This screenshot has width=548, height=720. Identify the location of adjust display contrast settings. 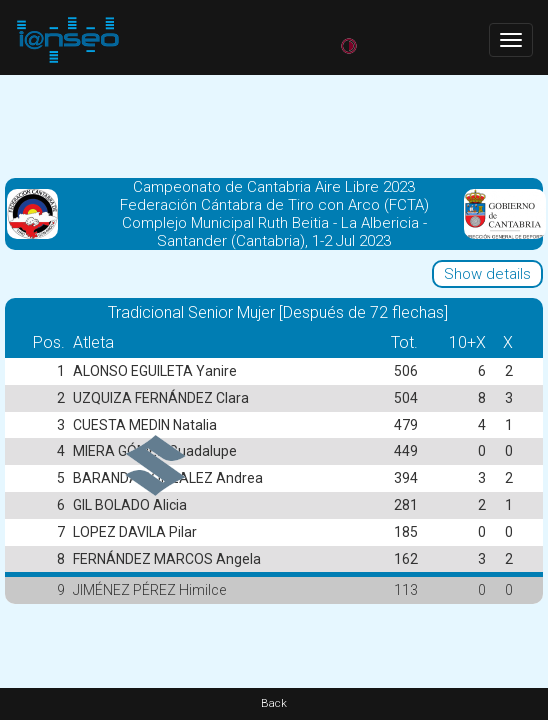
(349, 46).